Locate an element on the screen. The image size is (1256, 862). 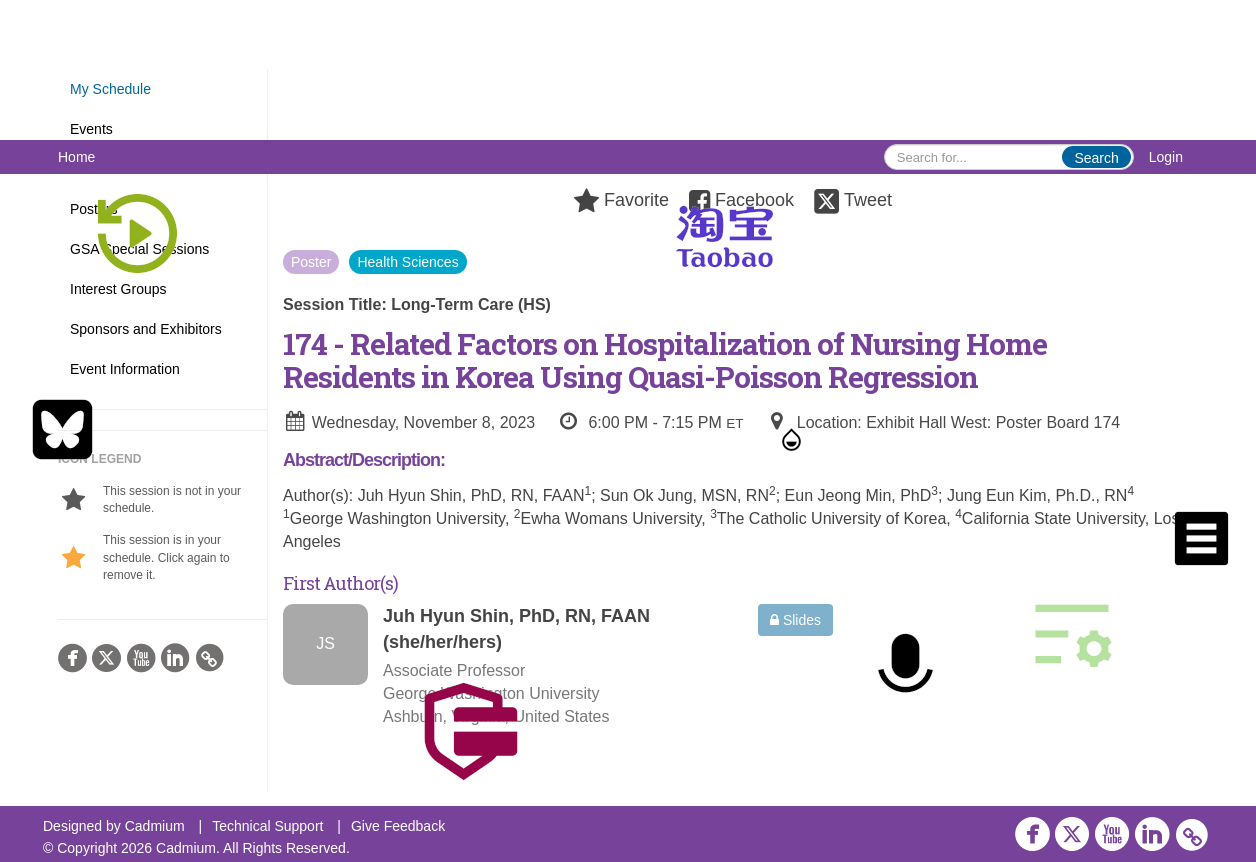
access list or menu settings is located at coordinates (1072, 634).